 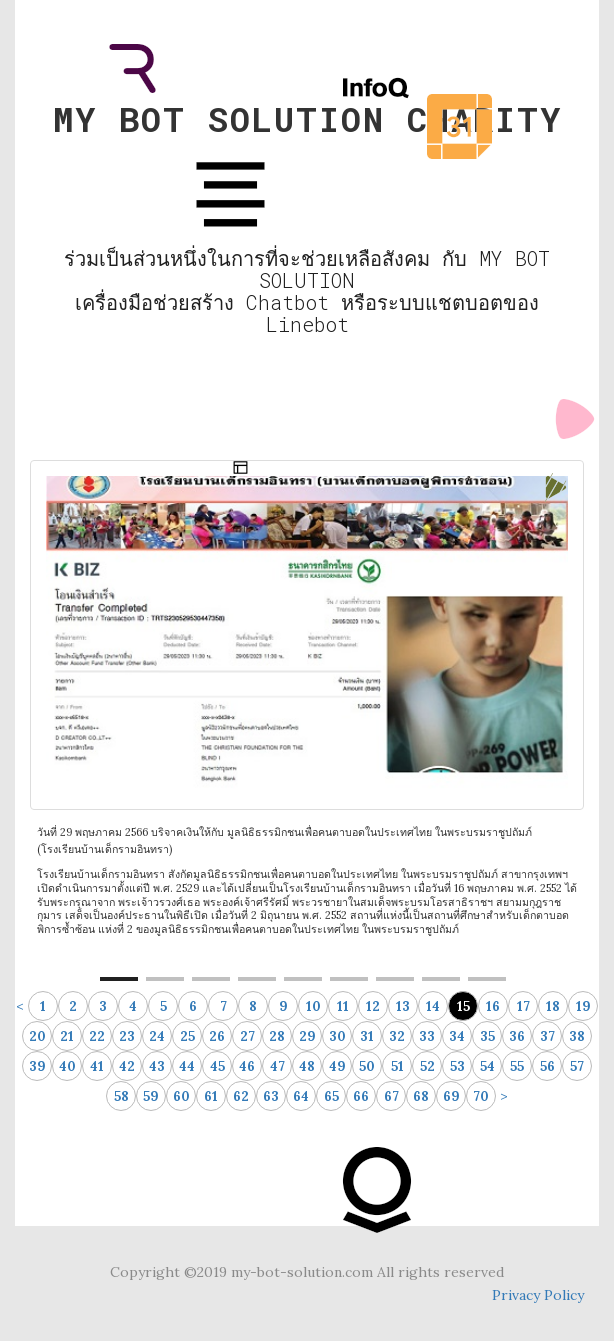 What do you see at coordinates (555, 487) in the screenshot?
I see `open the trillertv streaming app` at bounding box center [555, 487].